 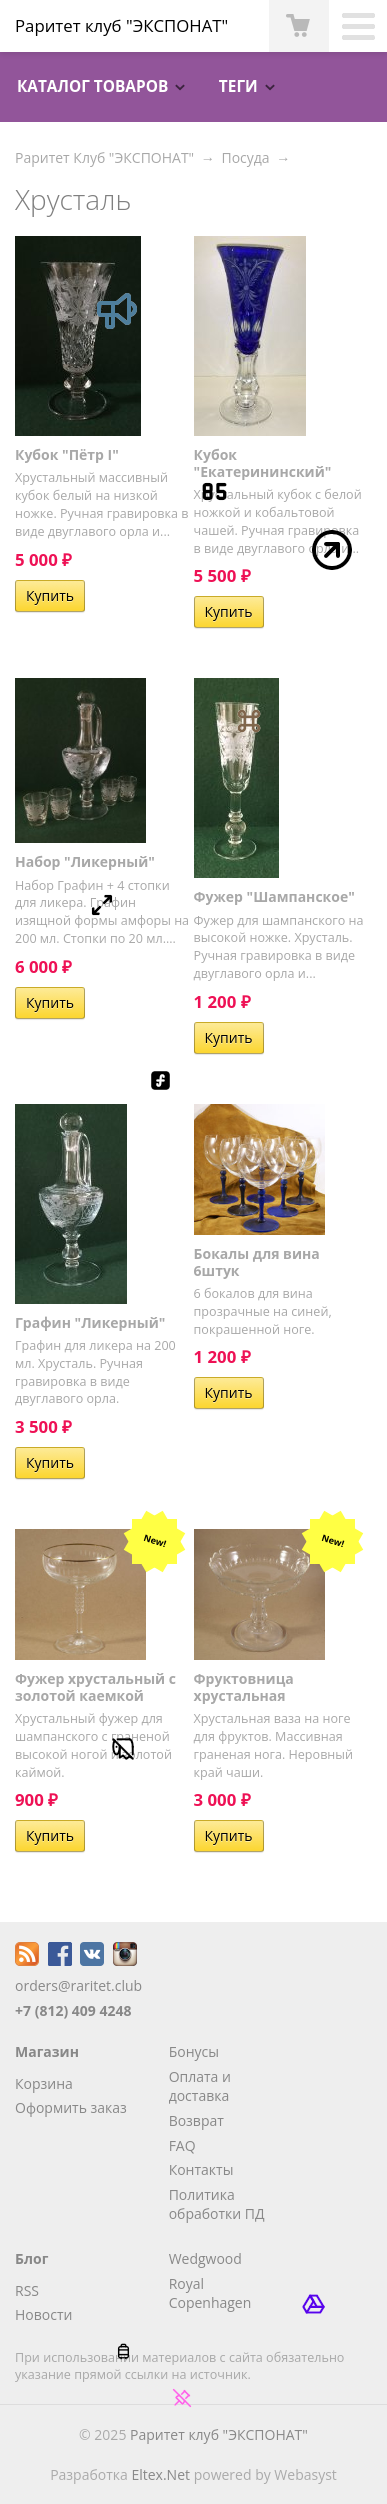 What do you see at coordinates (160, 1080) in the screenshot?
I see `access function or formula editor` at bounding box center [160, 1080].